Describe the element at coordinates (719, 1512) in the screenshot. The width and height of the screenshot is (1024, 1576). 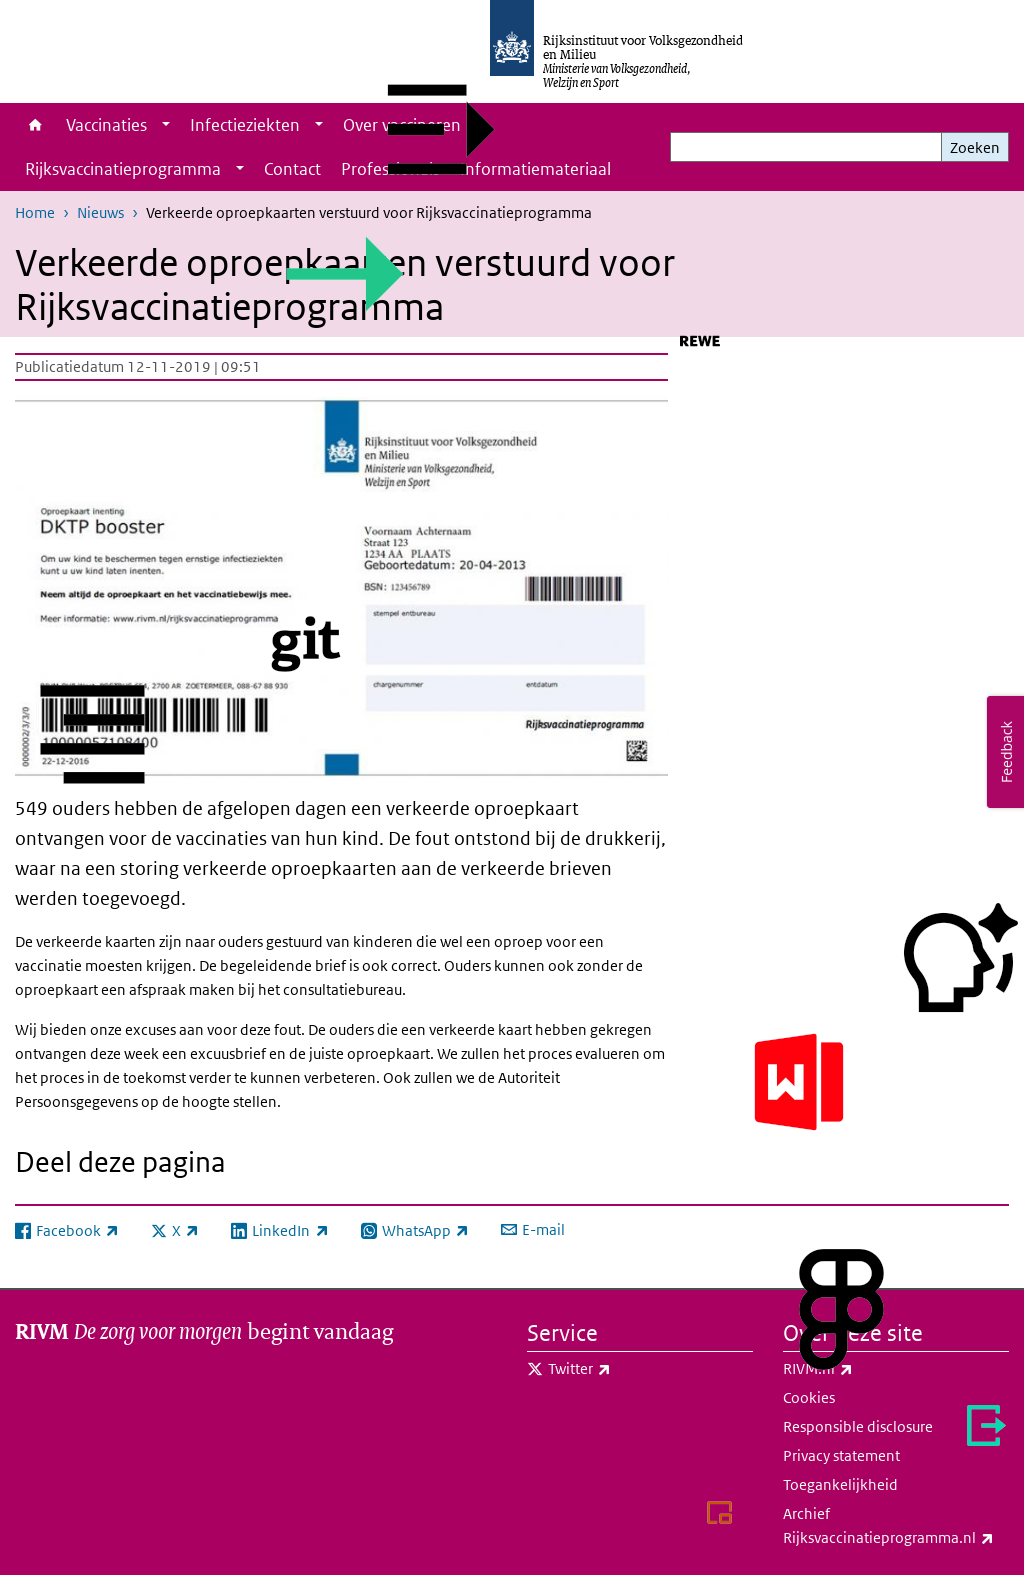
I see `enable picture-in-picture mode` at that location.